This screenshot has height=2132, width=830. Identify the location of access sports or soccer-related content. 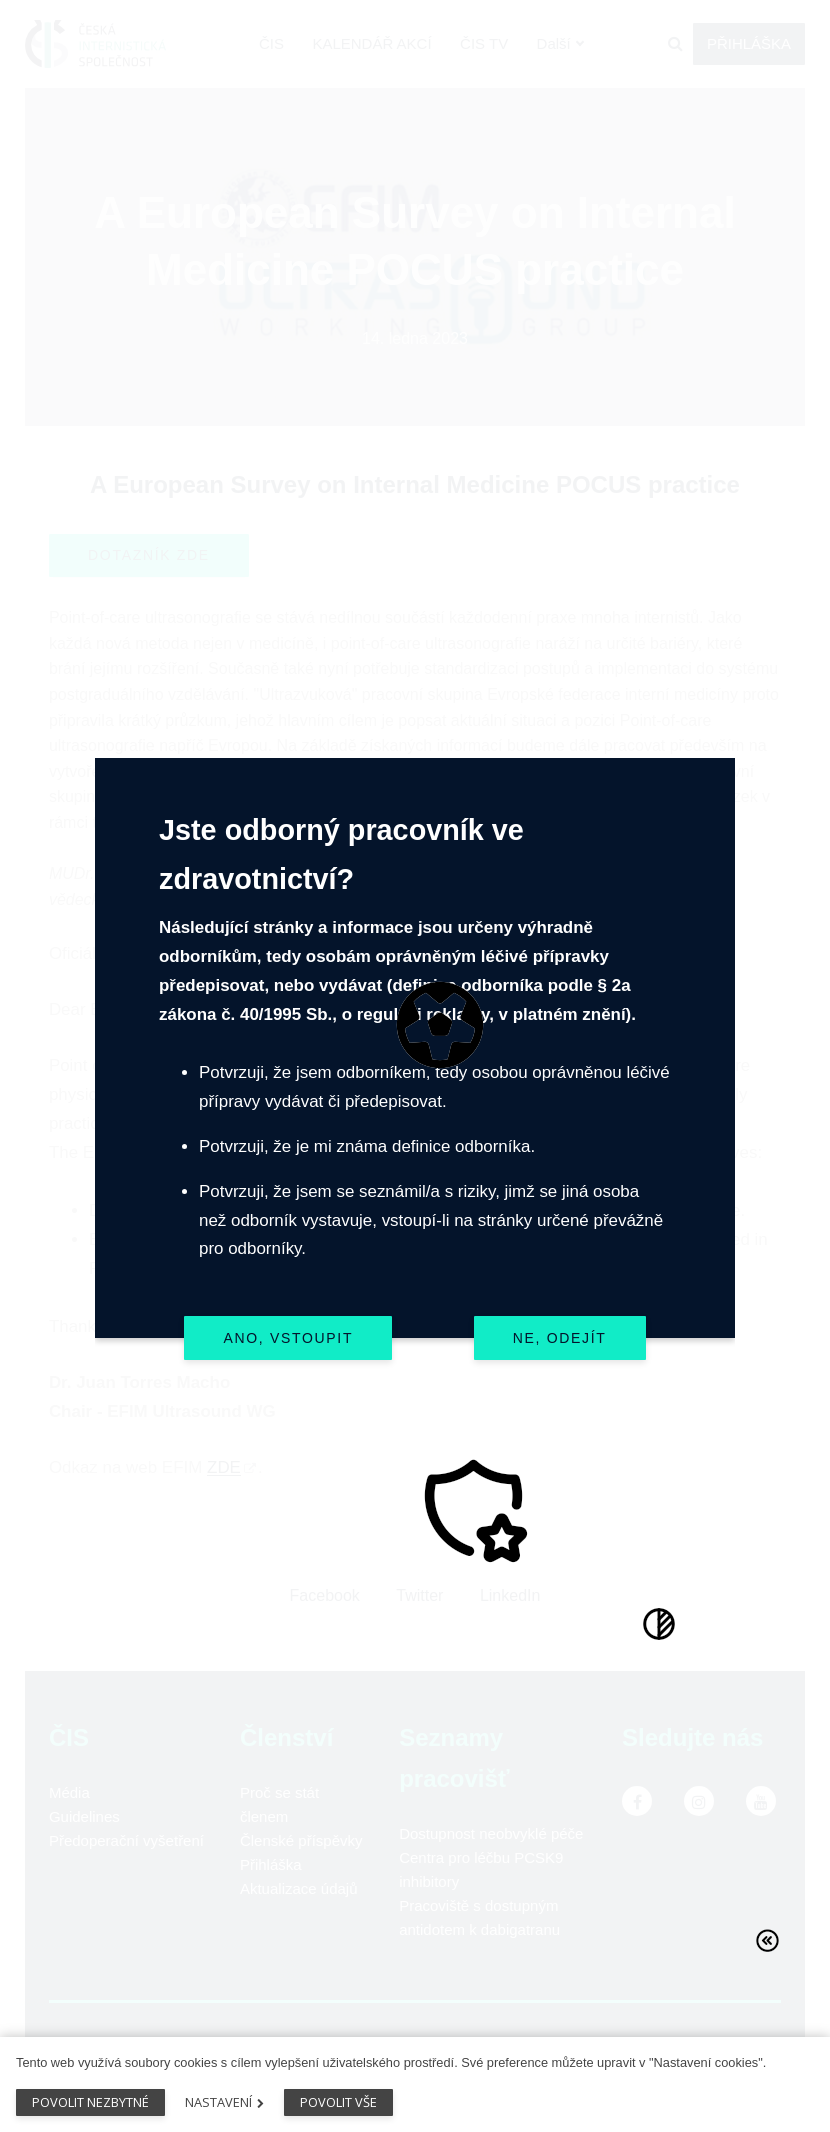
(440, 1025).